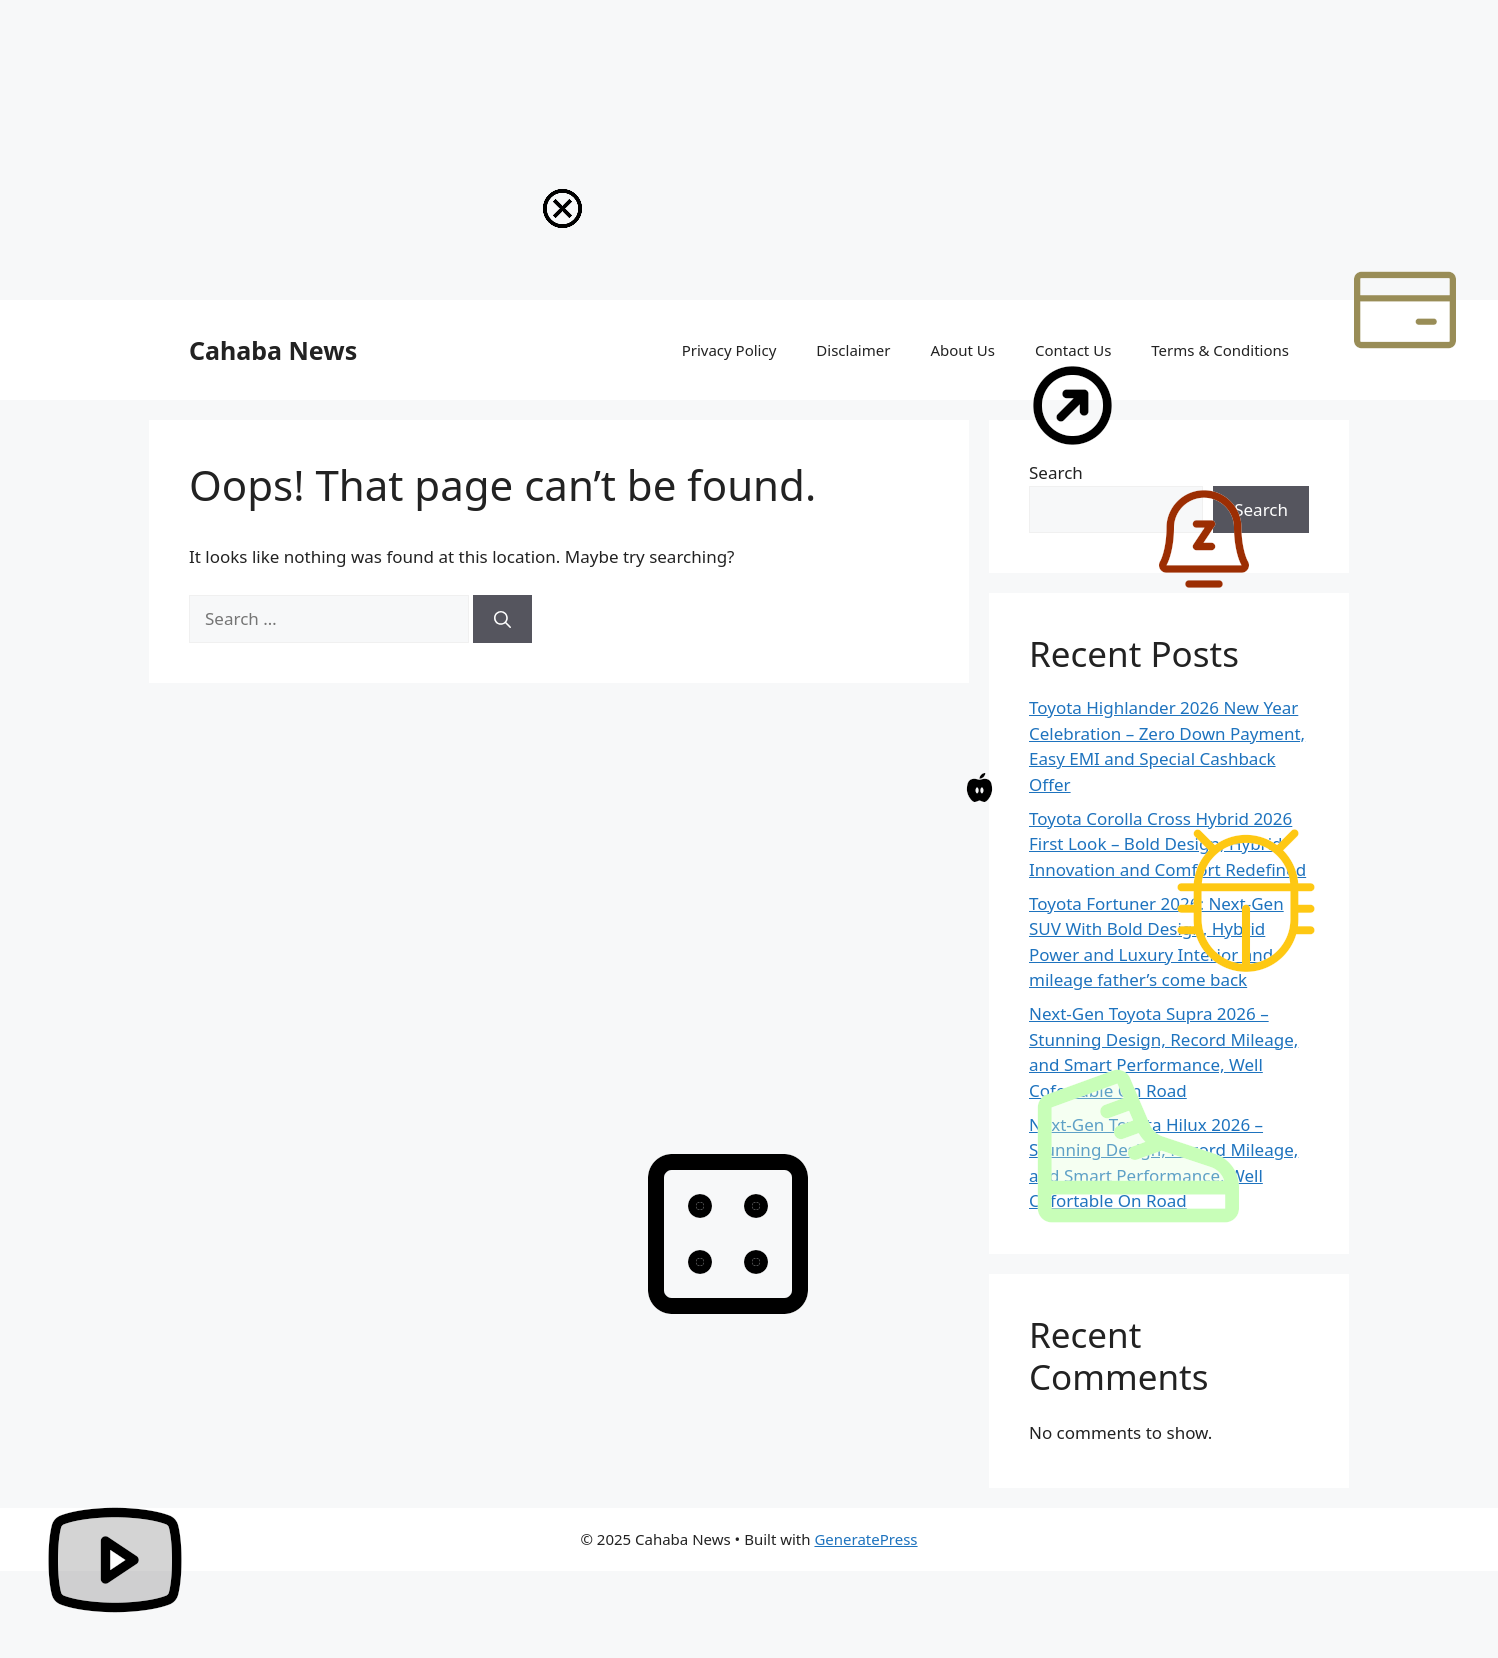  Describe the element at coordinates (1072, 405) in the screenshot. I see `open link in new tab or window` at that location.